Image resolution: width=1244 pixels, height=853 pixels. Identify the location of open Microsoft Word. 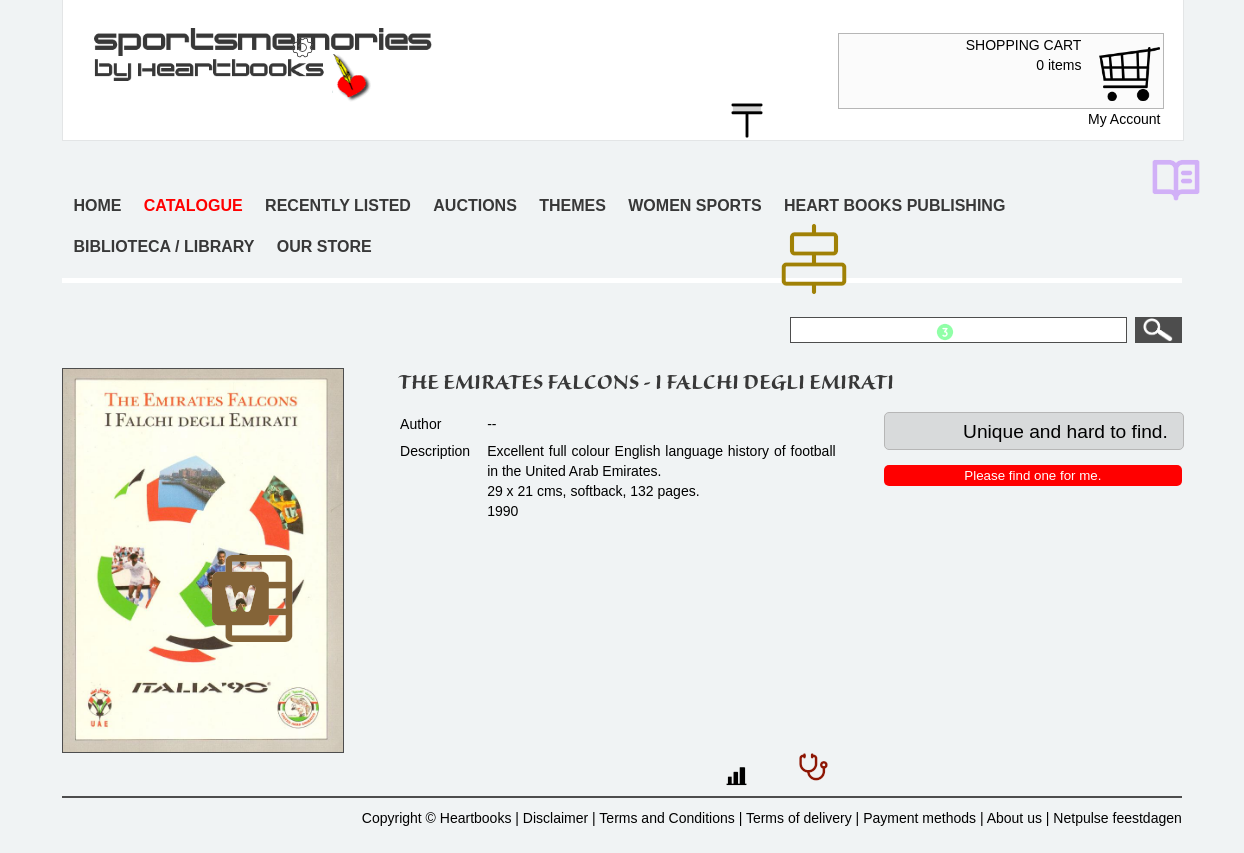
(255, 598).